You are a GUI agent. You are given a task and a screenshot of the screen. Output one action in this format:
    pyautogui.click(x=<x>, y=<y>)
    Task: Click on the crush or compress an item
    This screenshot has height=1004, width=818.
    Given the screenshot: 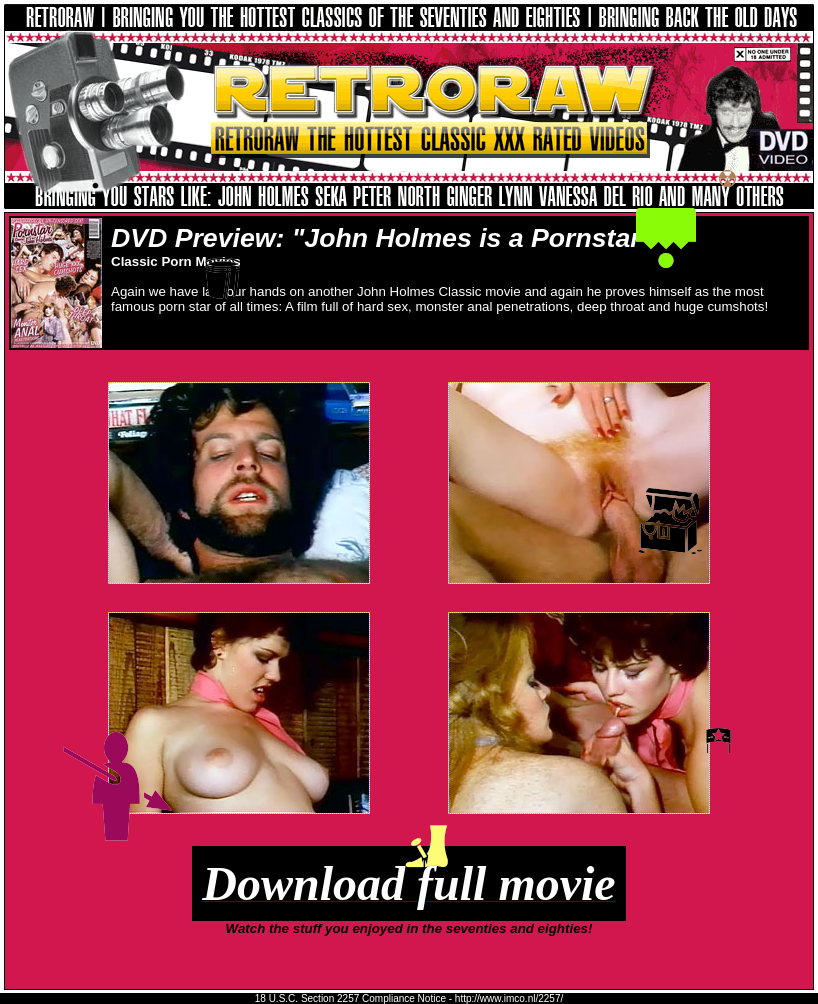 What is the action you would take?
    pyautogui.click(x=666, y=238)
    